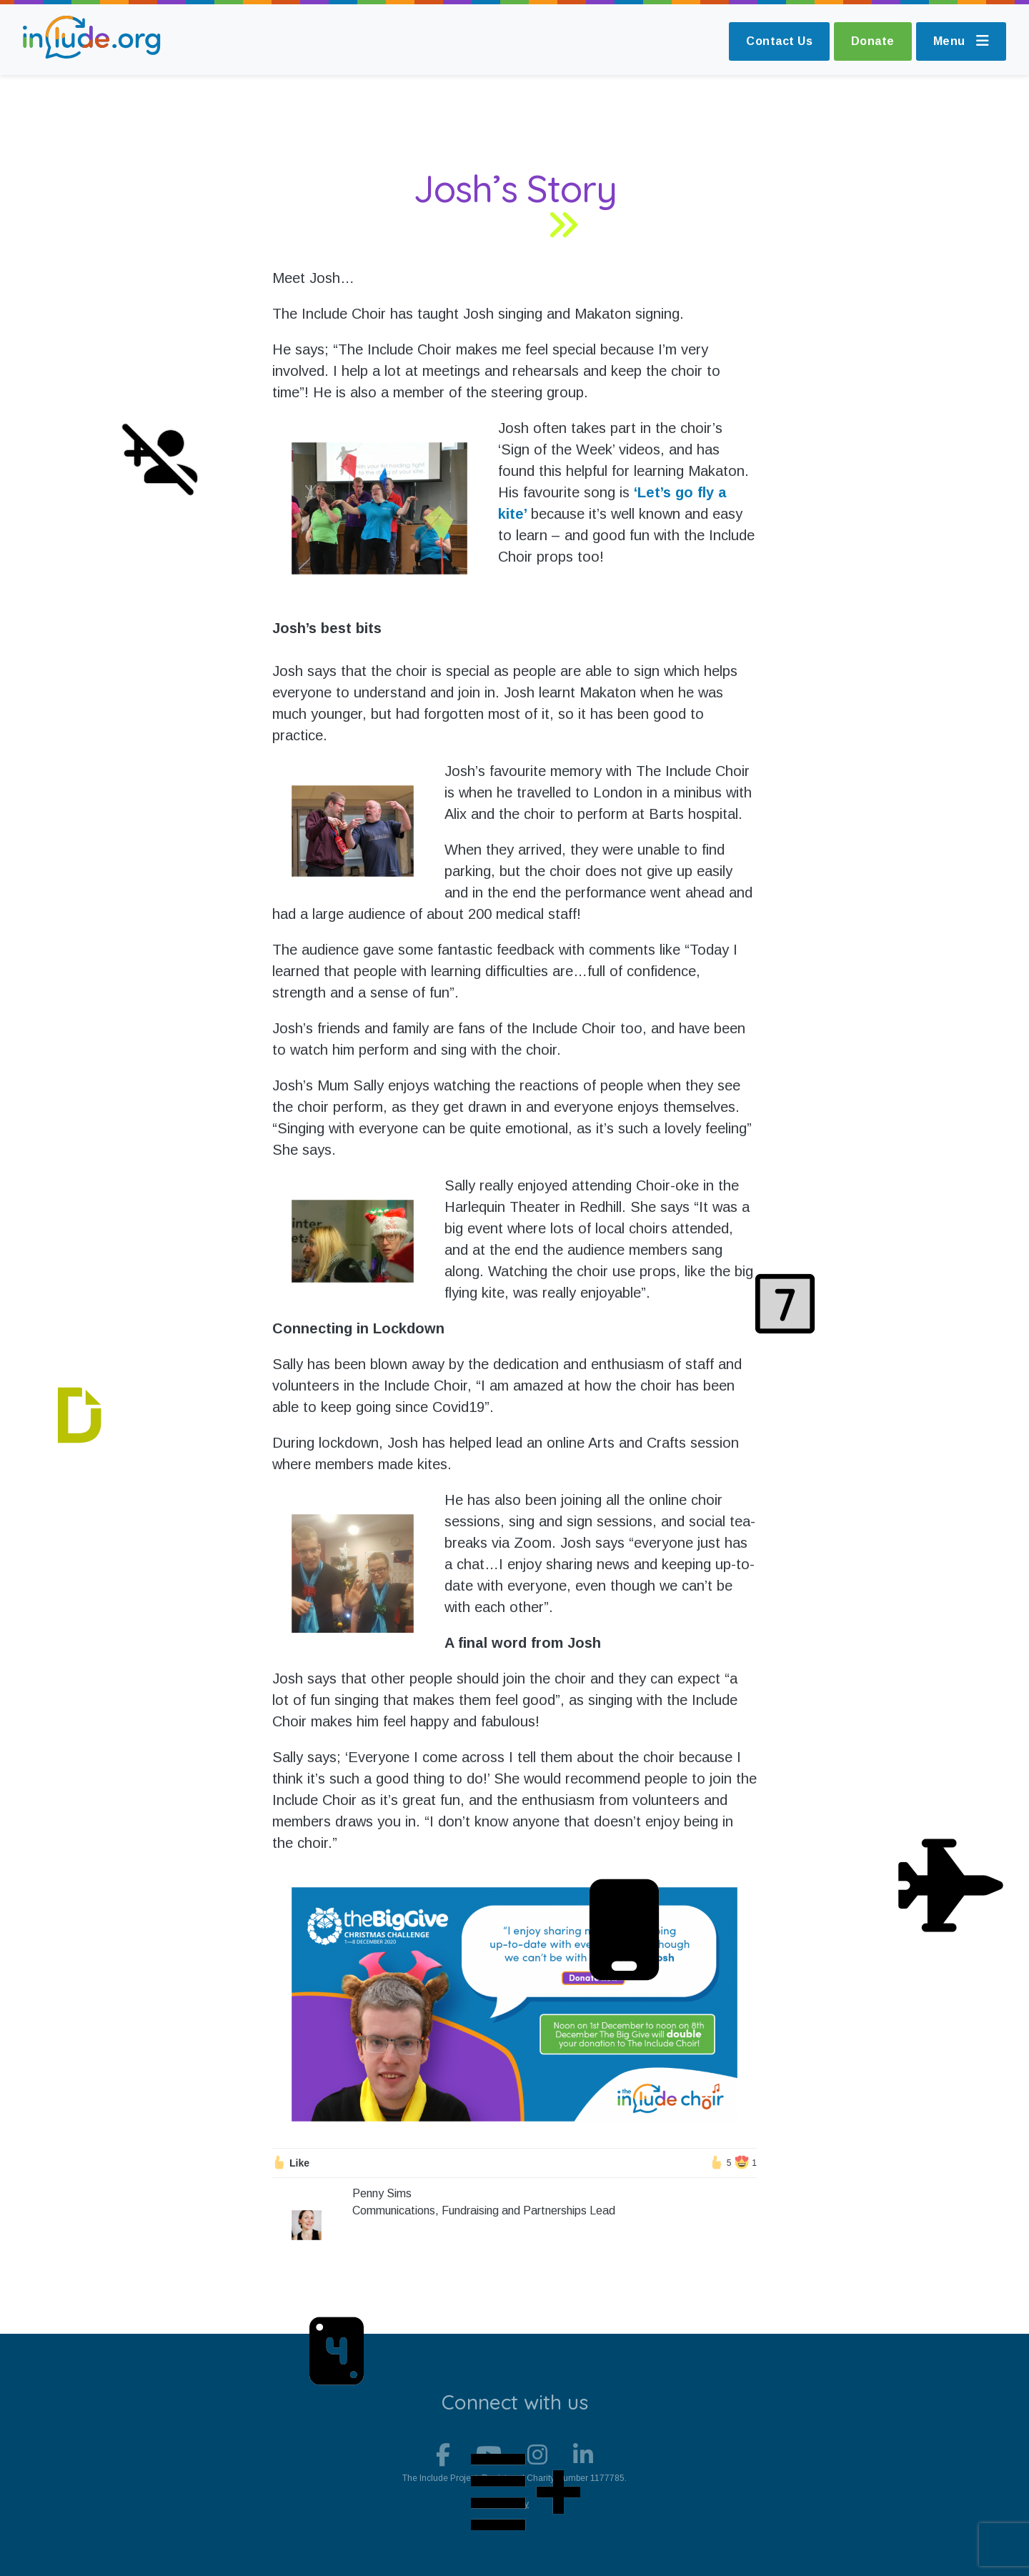 The image size is (1029, 2576). Describe the element at coordinates (785, 1303) in the screenshot. I see `select or navigate to item number seven` at that location.